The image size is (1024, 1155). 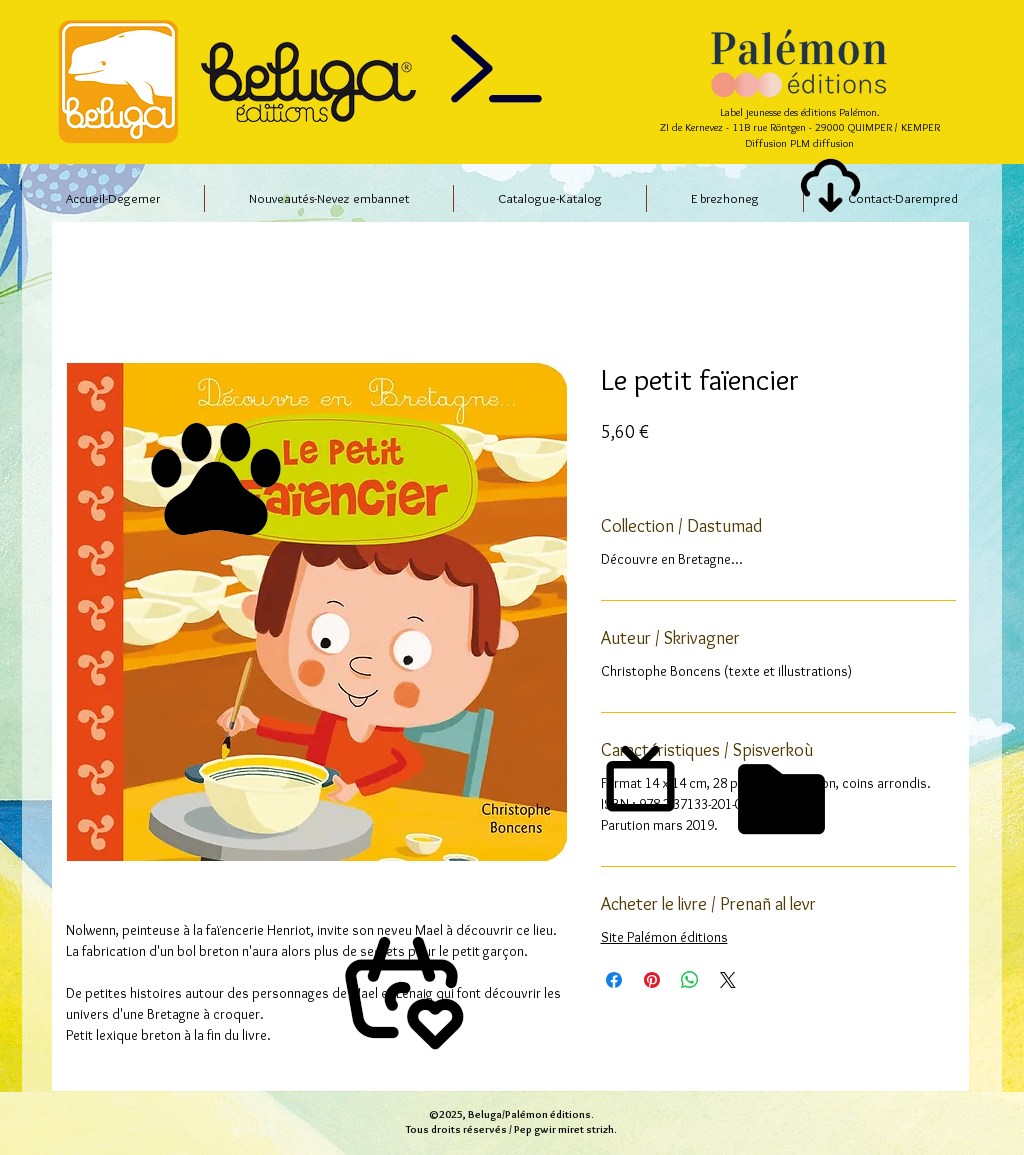 What do you see at coordinates (216, 479) in the screenshot?
I see `access pet-related features or settings` at bounding box center [216, 479].